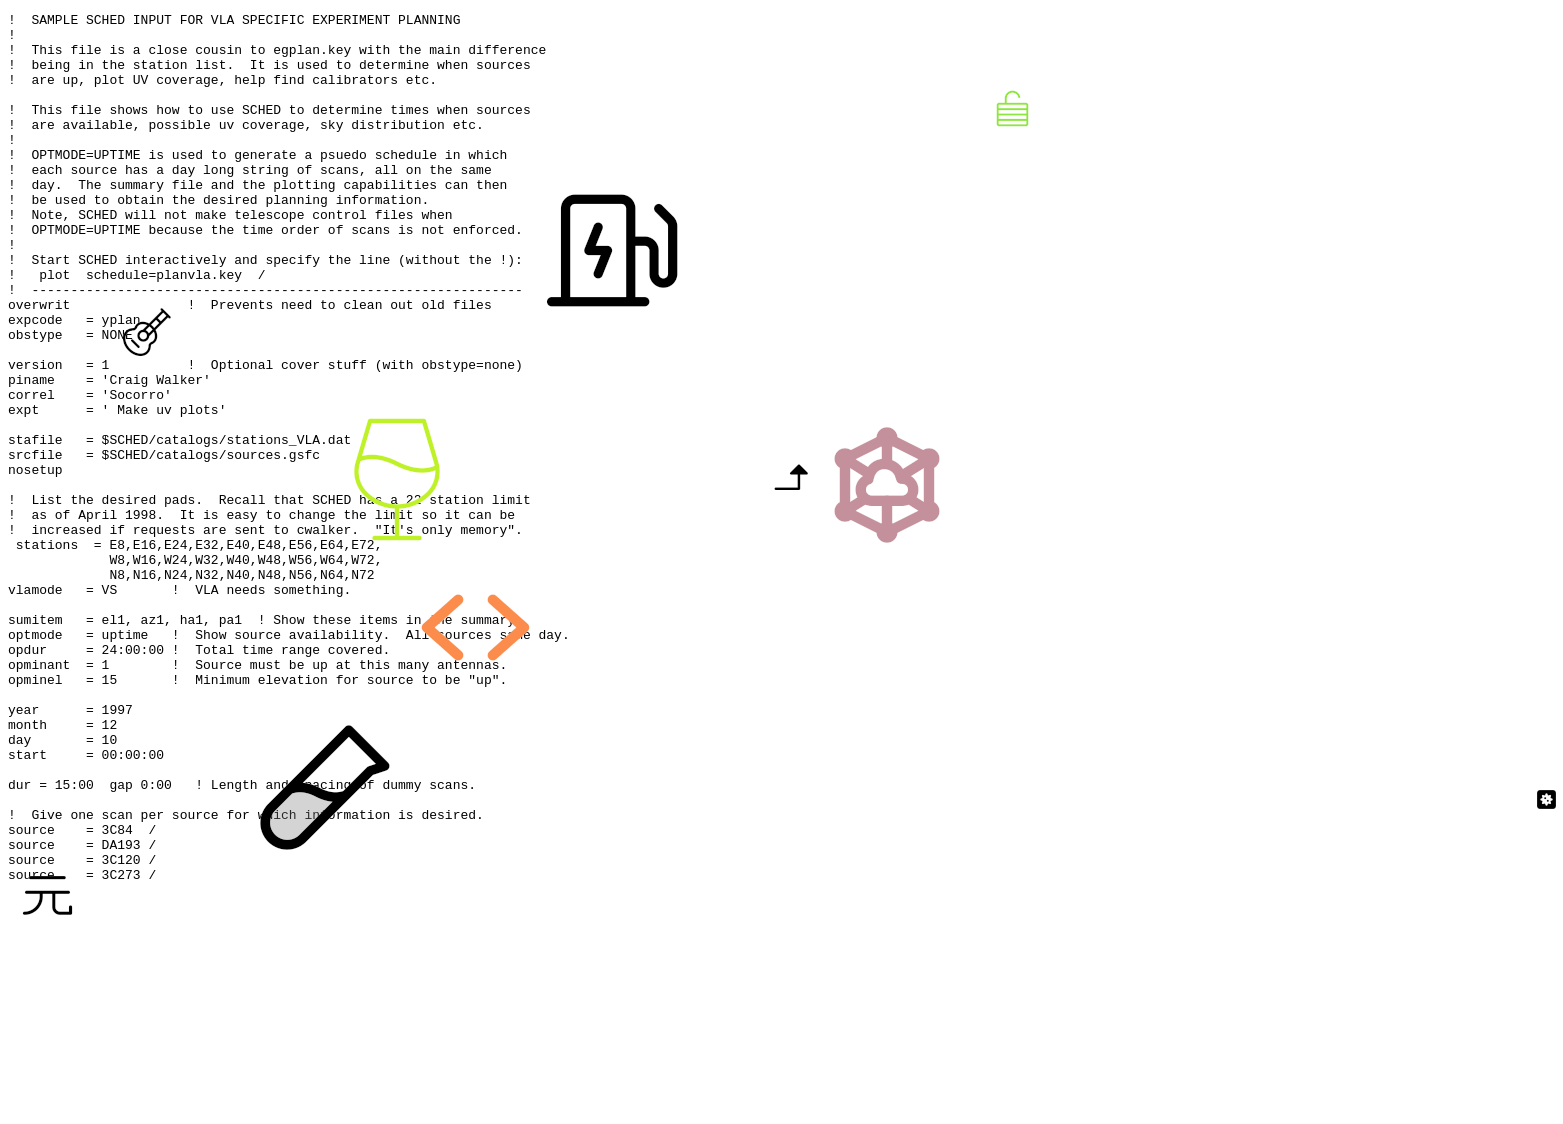  I want to click on storj decentralized cloud storage logo, so click(887, 485).